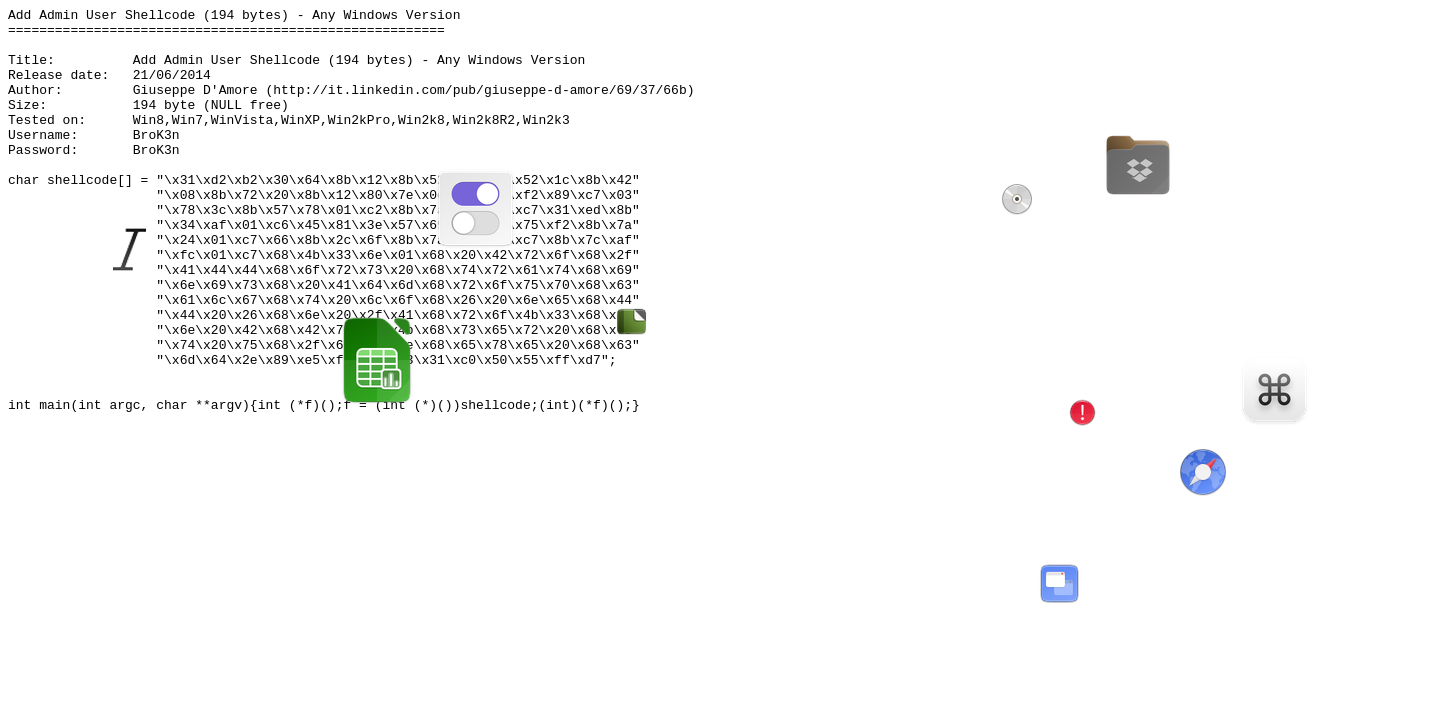 This screenshot has width=1440, height=720. Describe the element at coordinates (475, 208) in the screenshot. I see `open desktop preferences or settings` at that location.